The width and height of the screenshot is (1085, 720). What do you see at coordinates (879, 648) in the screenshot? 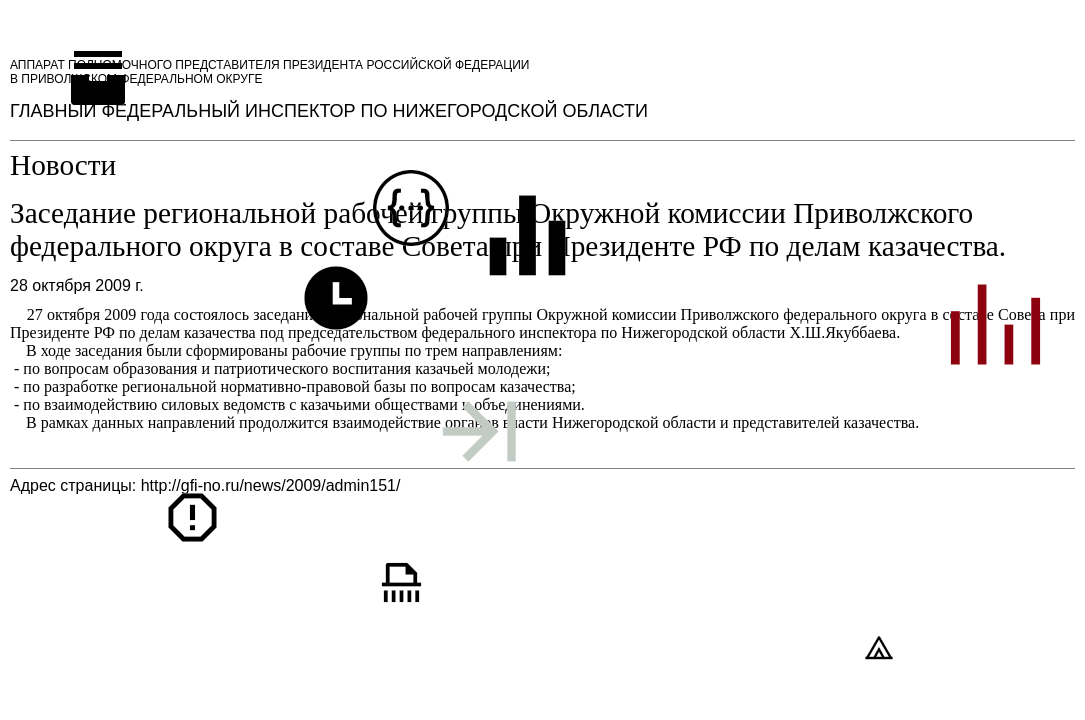
I see `view camping or outdoor locations` at bounding box center [879, 648].